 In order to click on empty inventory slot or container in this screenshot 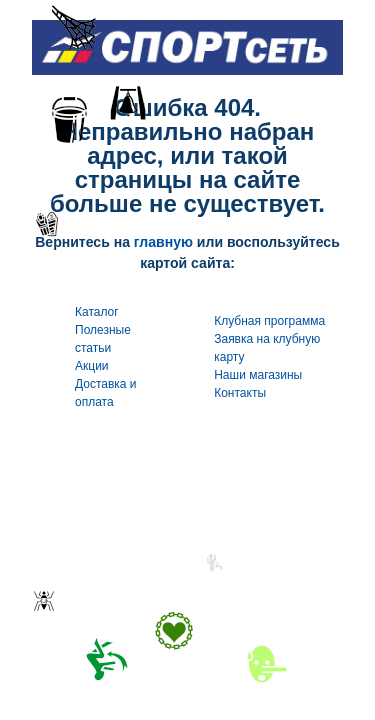, I will do `click(69, 118)`.